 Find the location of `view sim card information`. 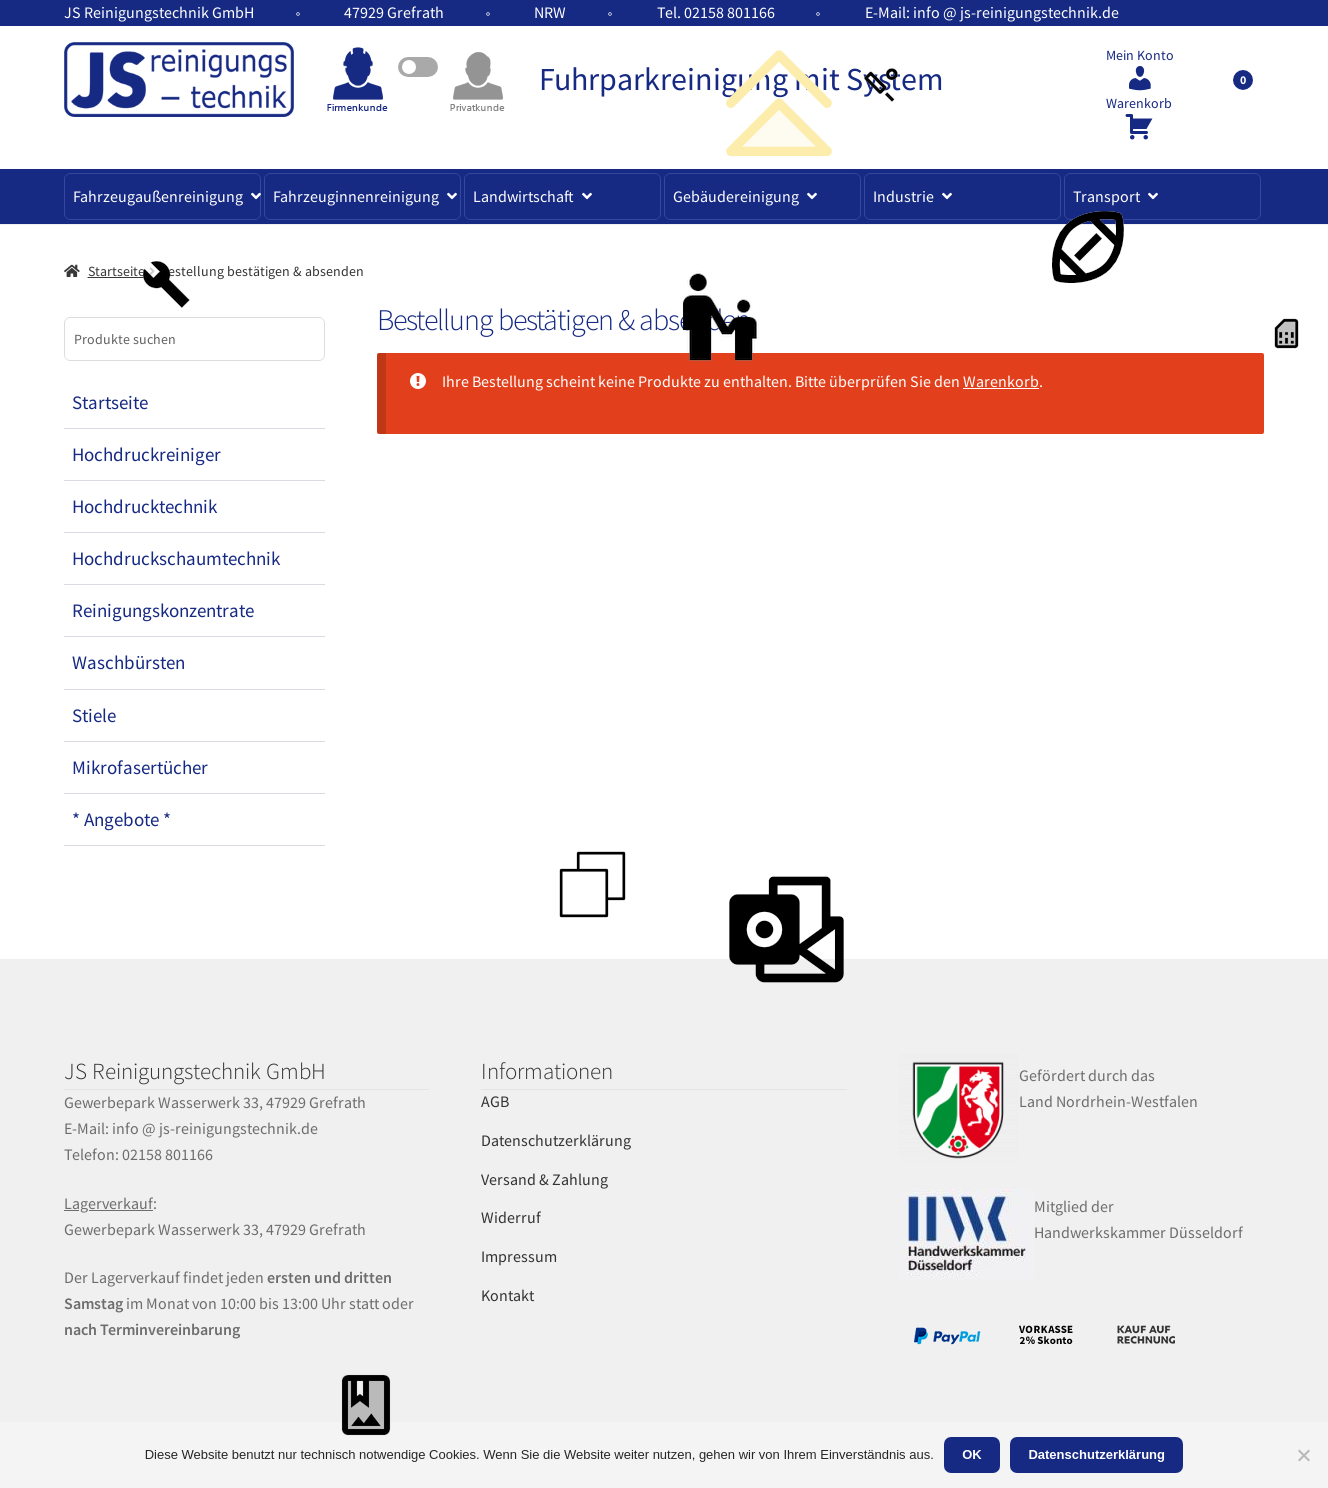

view sim card information is located at coordinates (1286, 333).